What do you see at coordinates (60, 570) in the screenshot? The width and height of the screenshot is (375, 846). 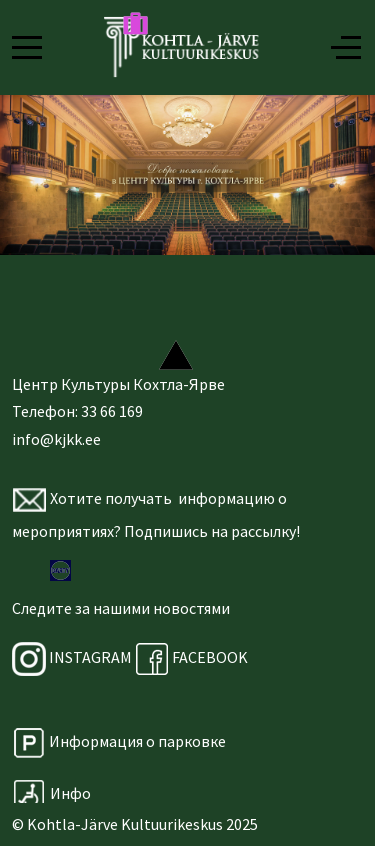 I see `Darty retail store app or website` at bounding box center [60, 570].